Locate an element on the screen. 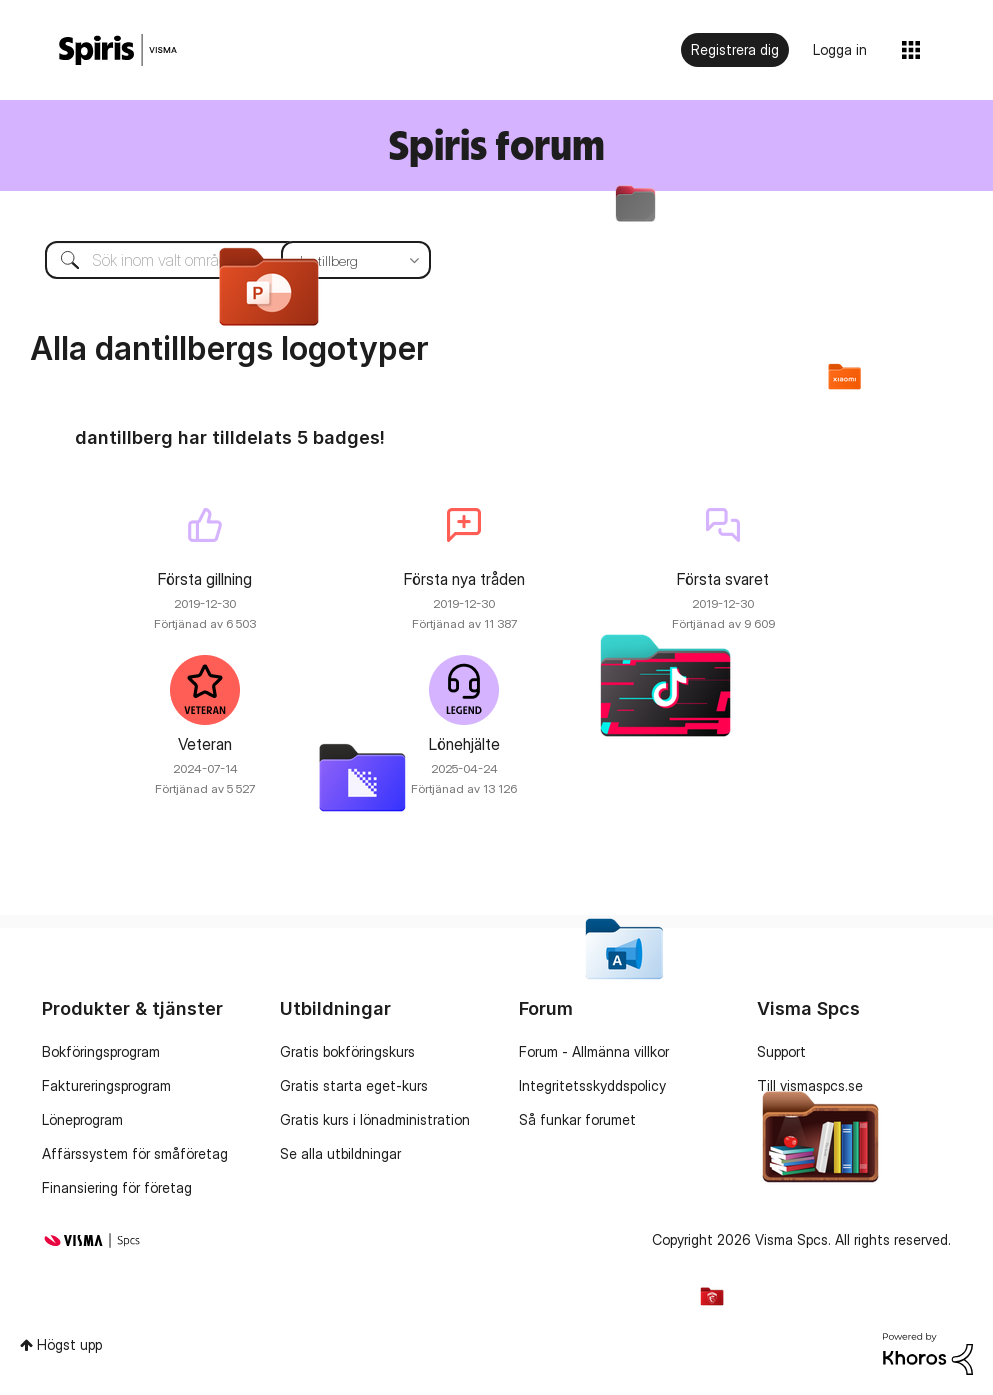 Image resolution: width=993 pixels, height=1395 pixels. open folder containing TikTok downloads or saved videos is located at coordinates (665, 689).